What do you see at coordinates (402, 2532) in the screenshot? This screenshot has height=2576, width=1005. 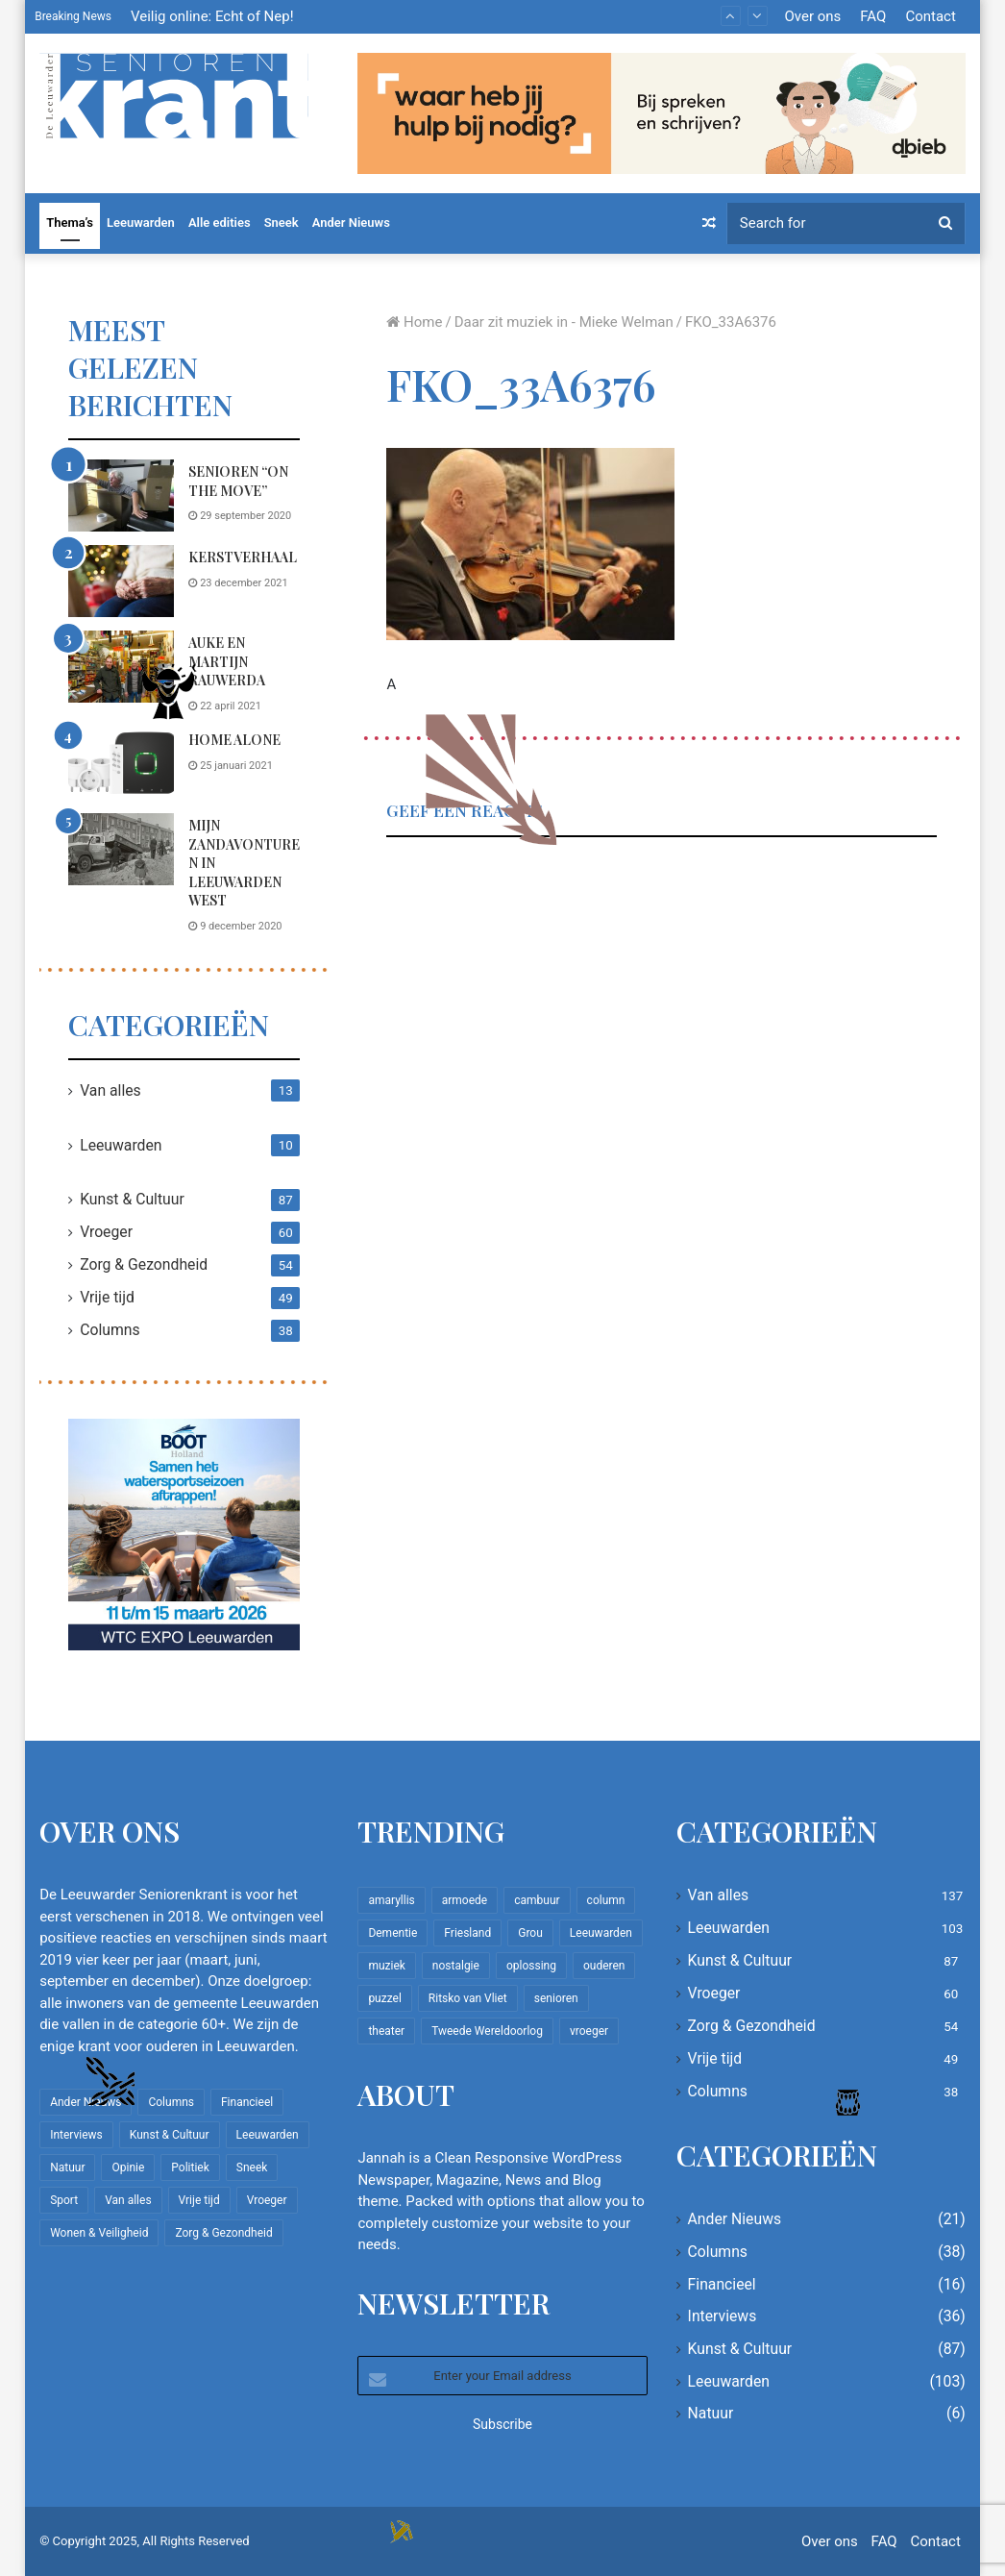 I see `access multi-tool or utility features` at bounding box center [402, 2532].